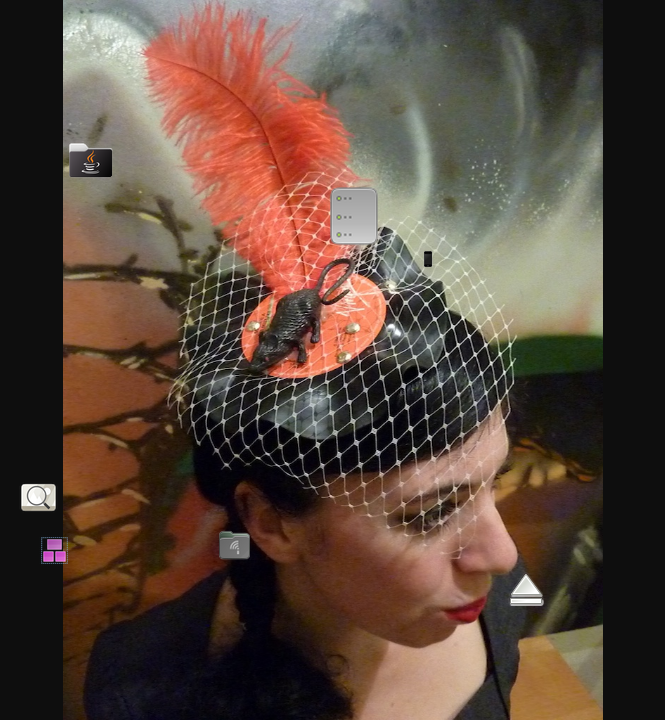  What do you see at coordinates (234, 544) in the screenshot?
I see `open insync cloud sync folder` at bounding box center [234, 544].